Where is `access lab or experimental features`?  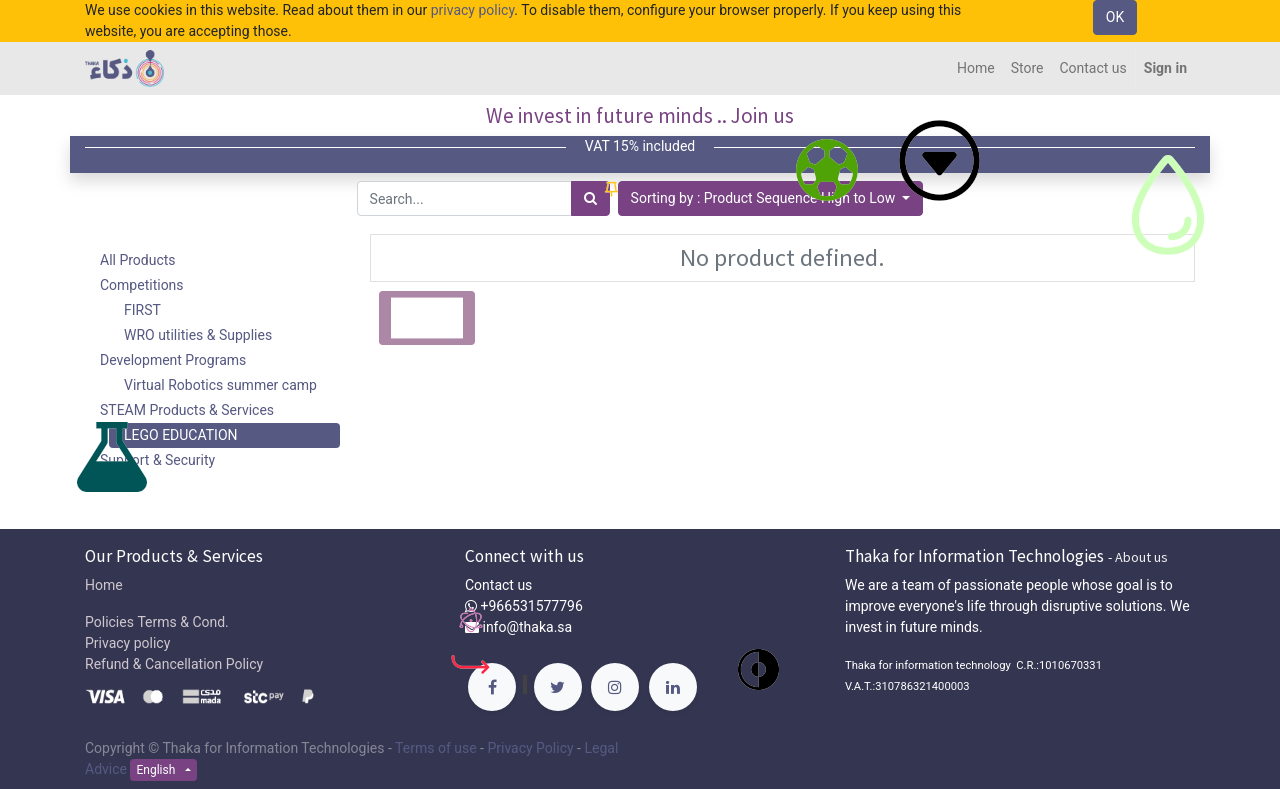
access lab or experimental features is located at coordinates (112, 457).